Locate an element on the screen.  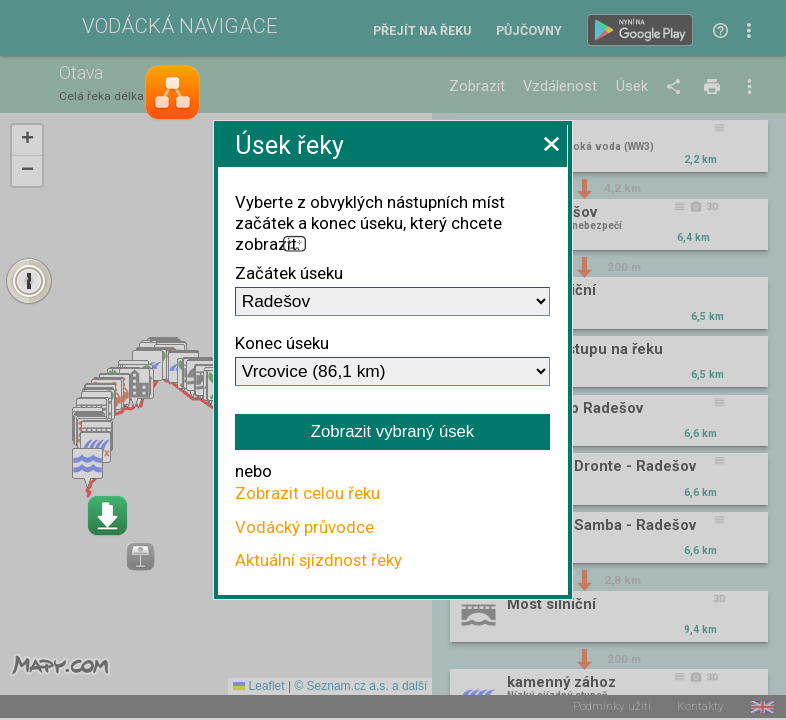
connect a game controller is located at coordinates (294, 244).